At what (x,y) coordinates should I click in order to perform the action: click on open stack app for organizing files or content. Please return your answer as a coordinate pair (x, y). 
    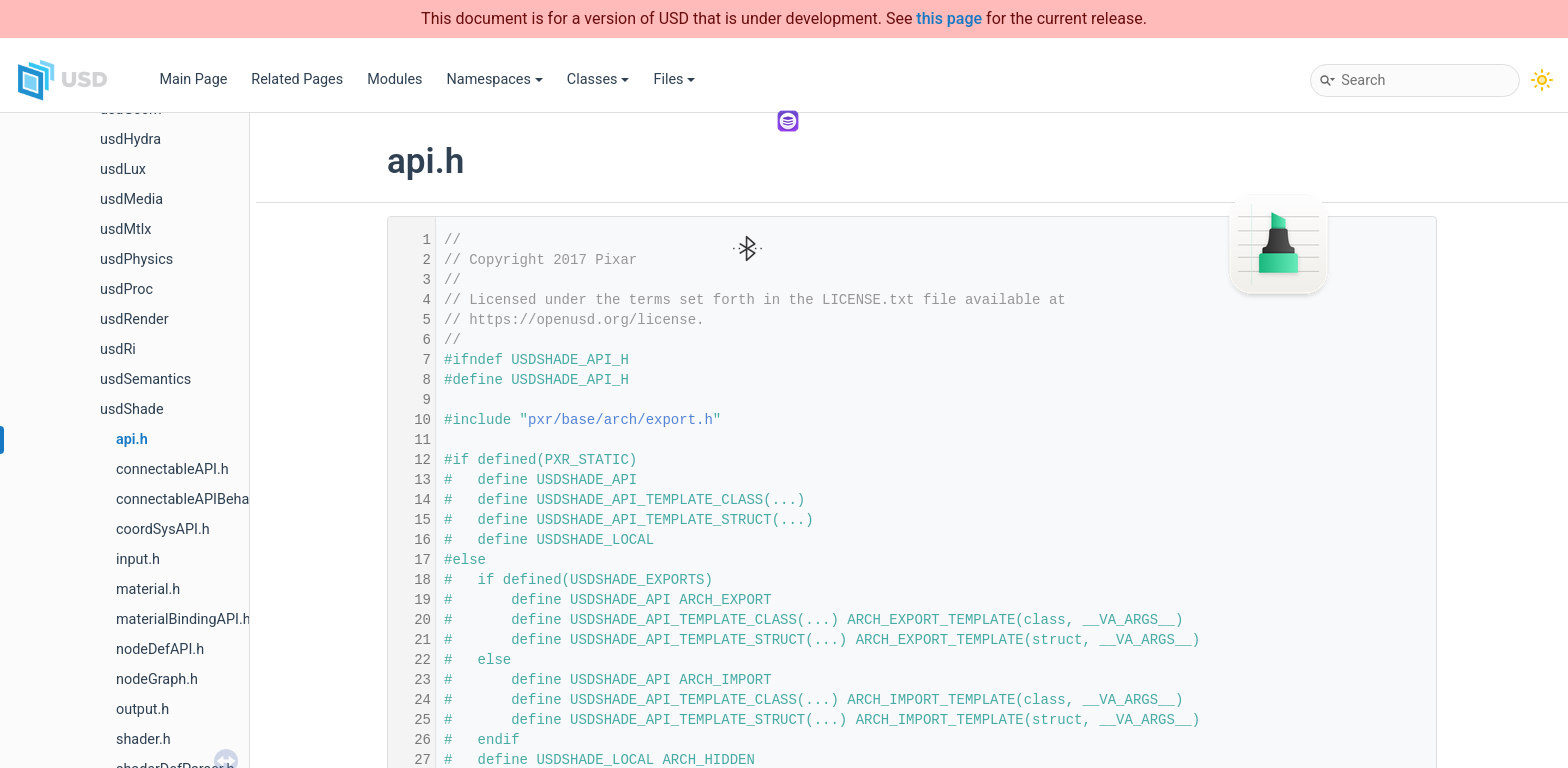
    Looking at the image, I should click on (788, 121).